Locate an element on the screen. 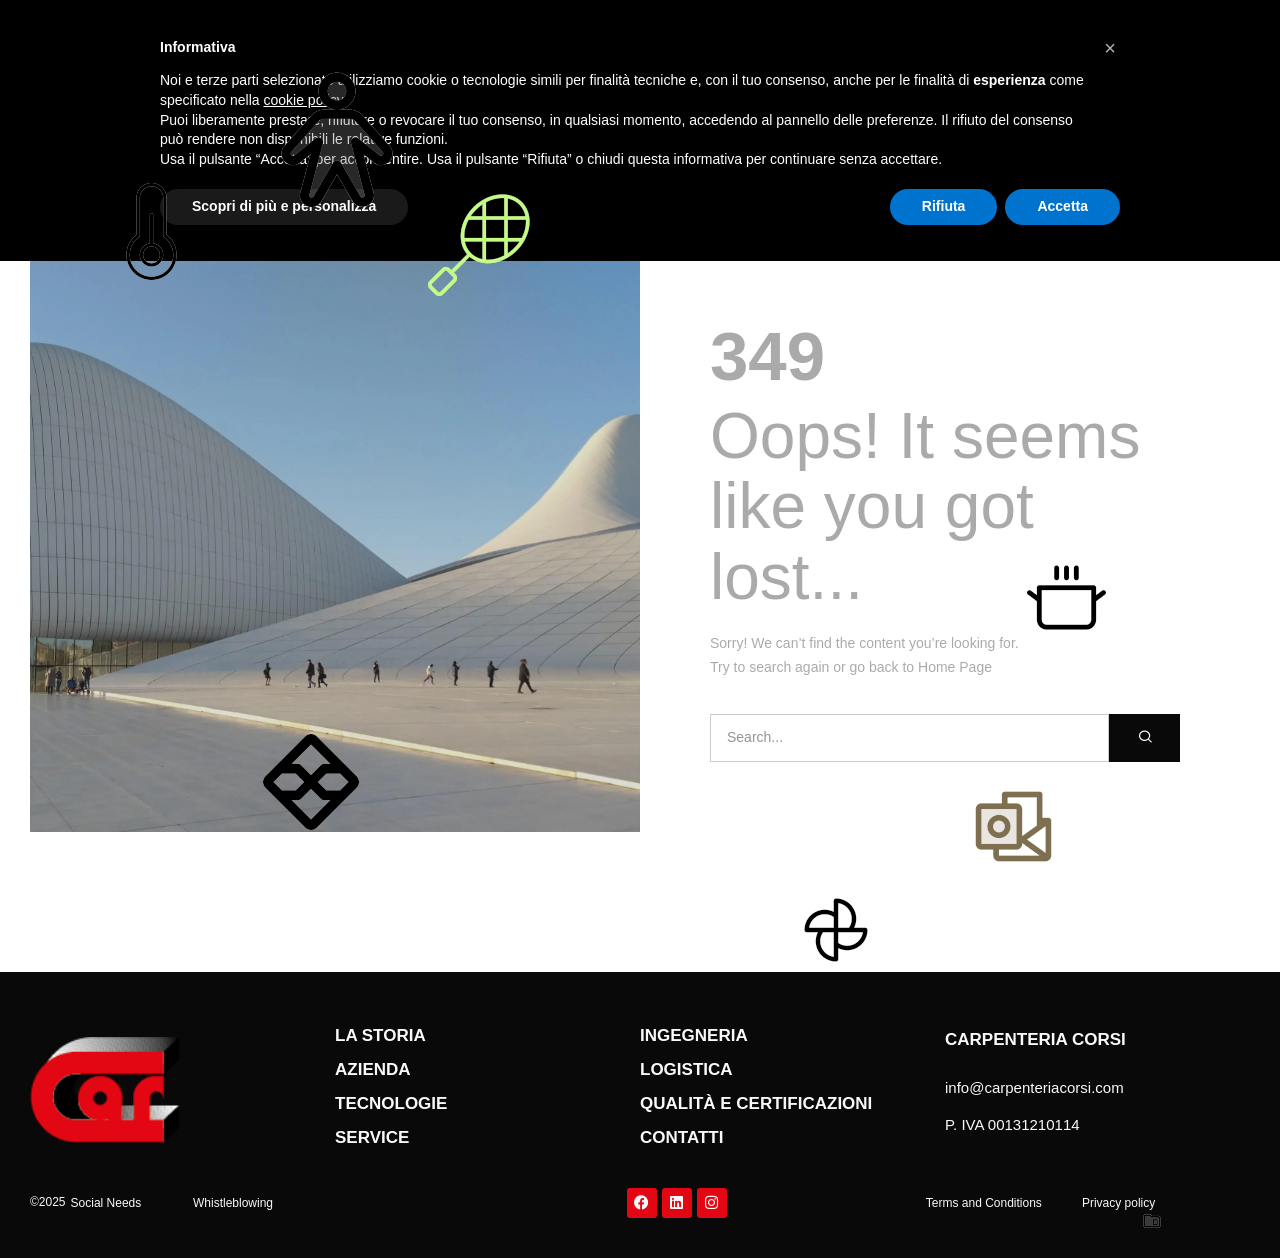 The image size is (1280, 1258). open microsoft outlook email app is located at coordinates (1013, 826).